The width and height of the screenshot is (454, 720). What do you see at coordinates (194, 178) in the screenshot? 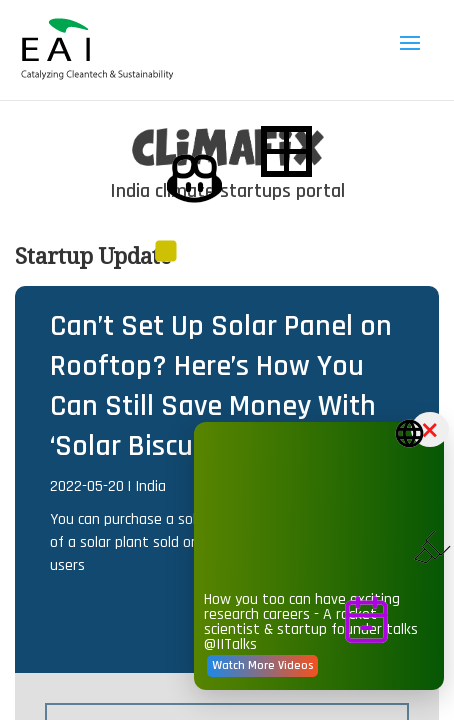
I see `access github copilot ai assistant` at bounding box center [194, 178].